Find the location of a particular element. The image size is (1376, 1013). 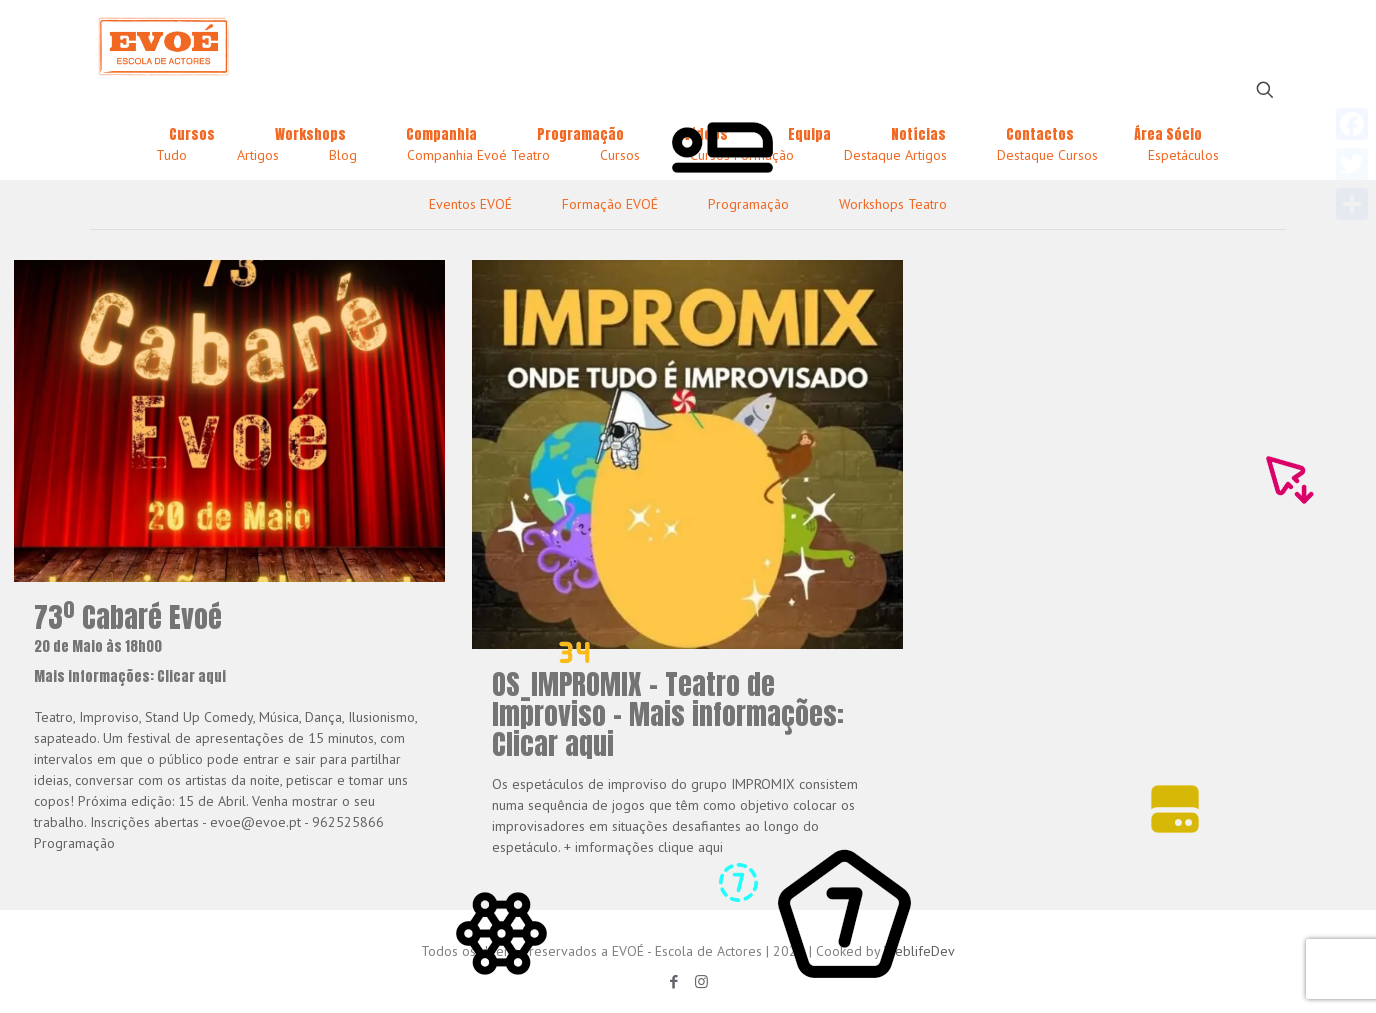

indicates step 7 in a multi-step process is located at coordinates (844, 917).